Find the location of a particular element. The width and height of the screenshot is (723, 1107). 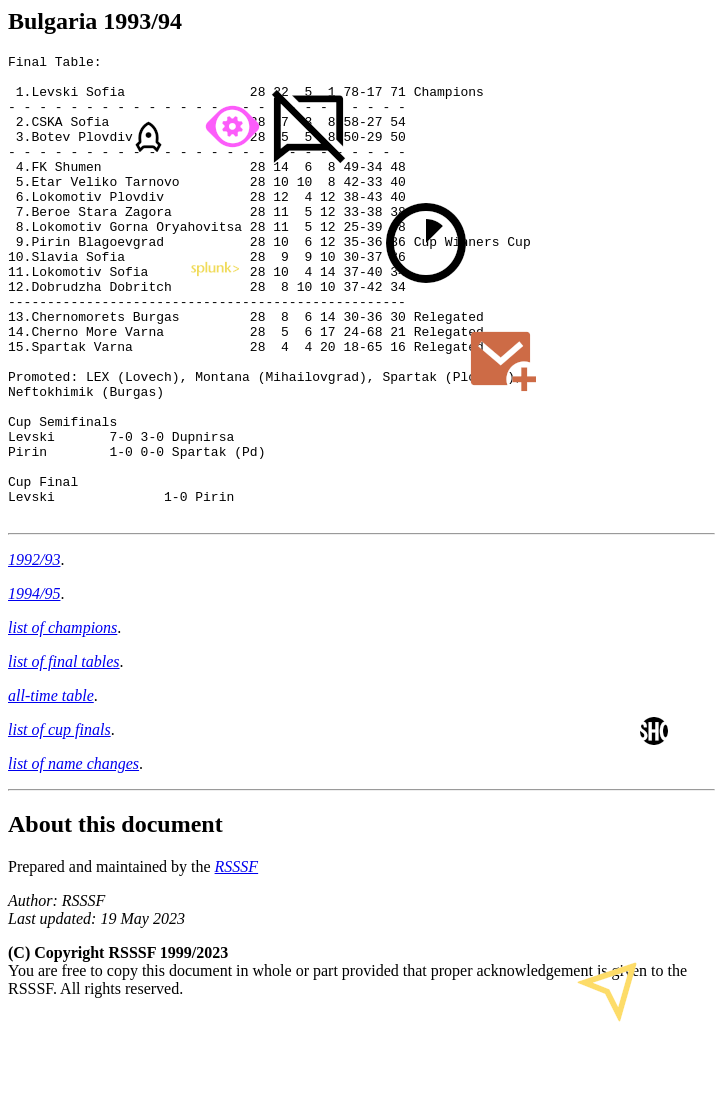

compose a new email is located at coordinates (500, 358).